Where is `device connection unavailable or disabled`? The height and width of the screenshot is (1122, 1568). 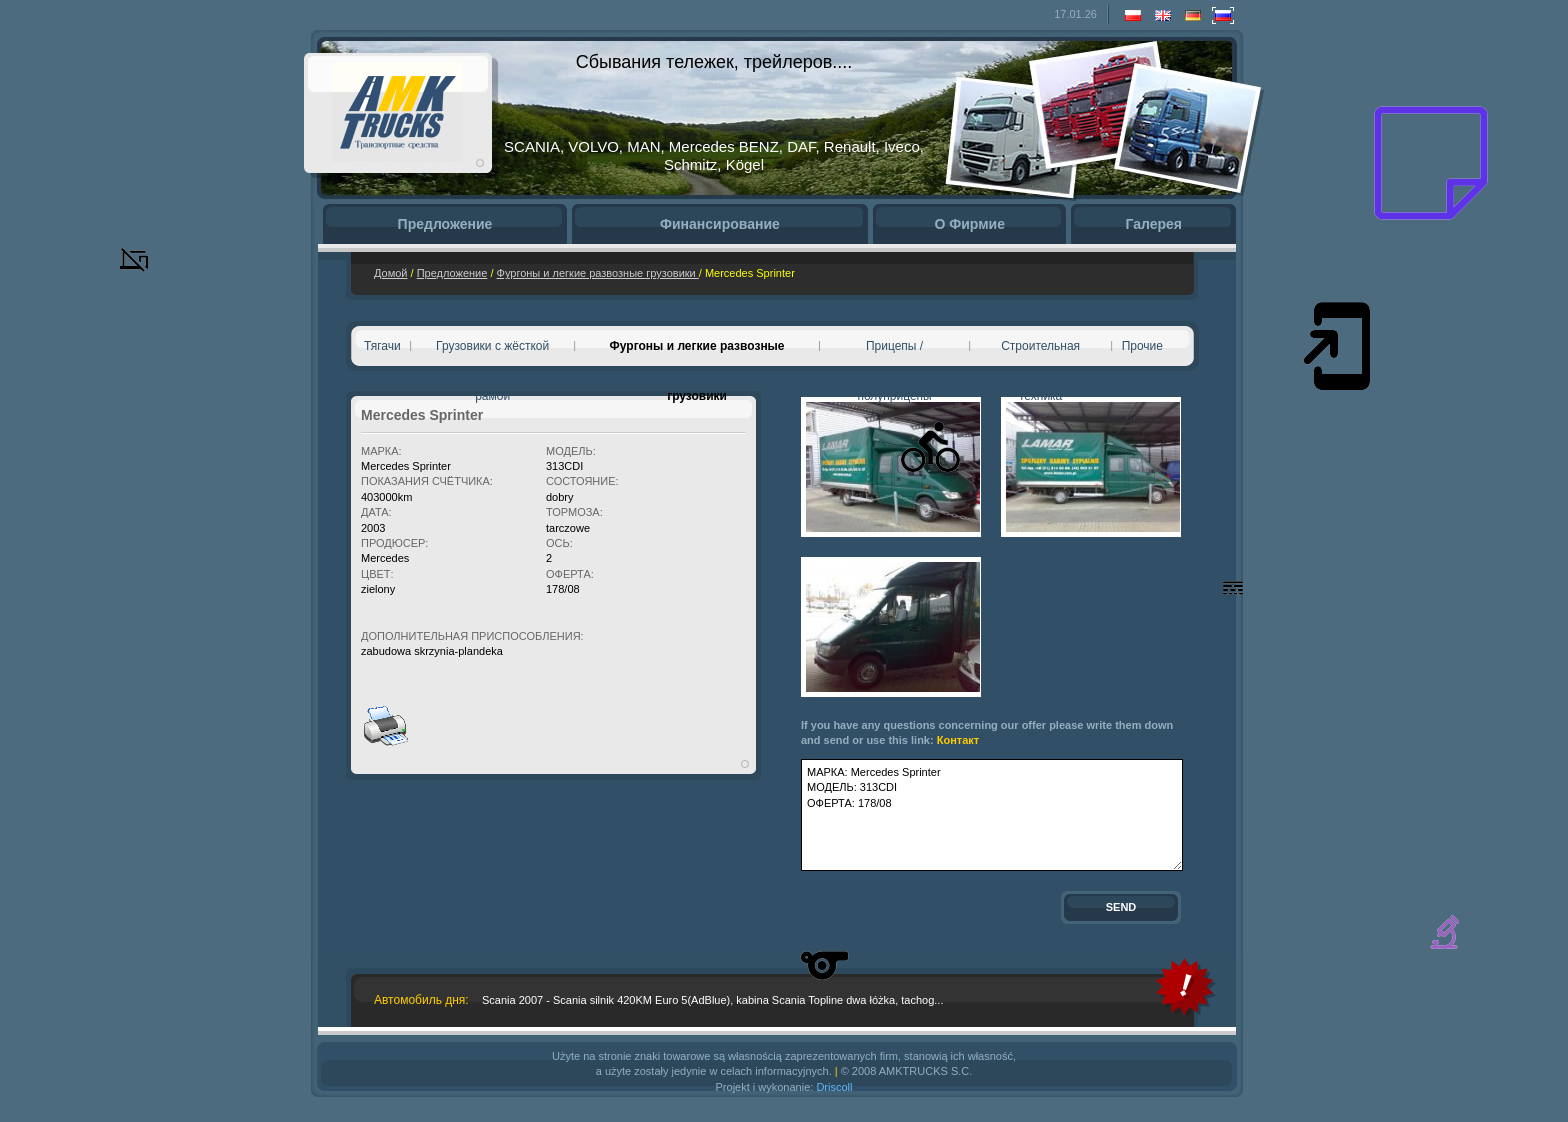
device connection unavailable or disabled is located at coordinates (134, 260).